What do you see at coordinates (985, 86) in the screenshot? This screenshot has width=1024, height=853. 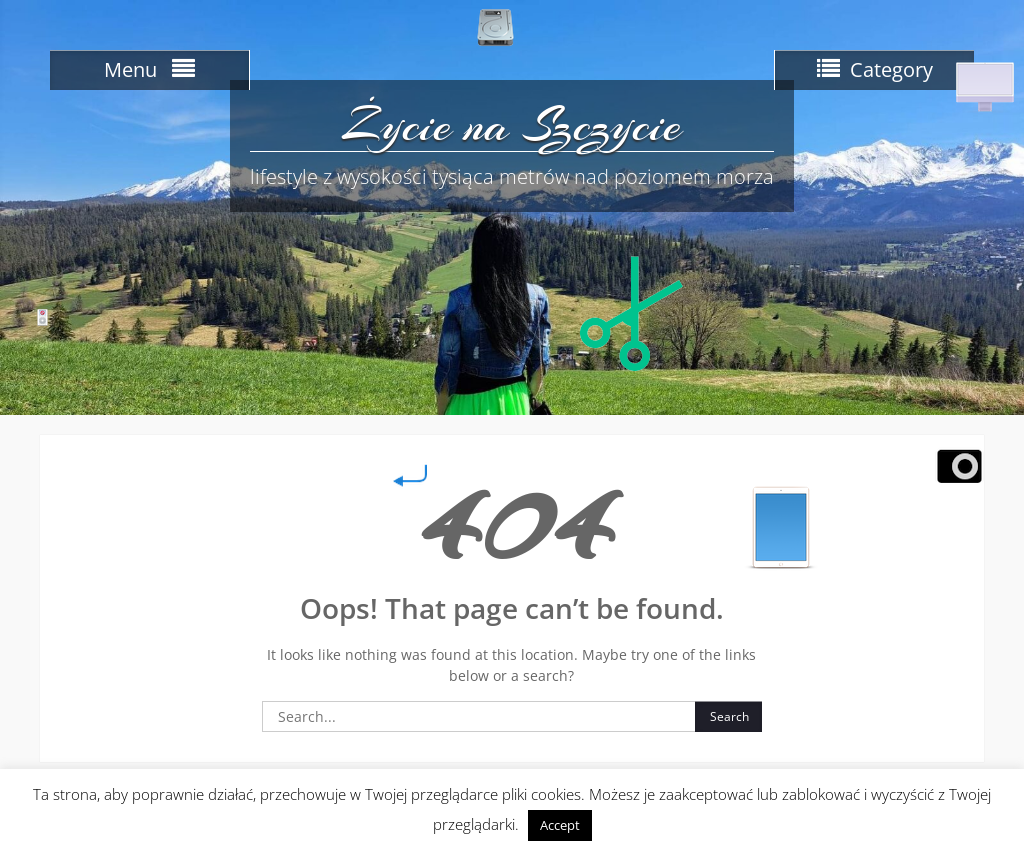 I see `indicates this mac in system preferences or network devices` at bounding box center [985, 86].